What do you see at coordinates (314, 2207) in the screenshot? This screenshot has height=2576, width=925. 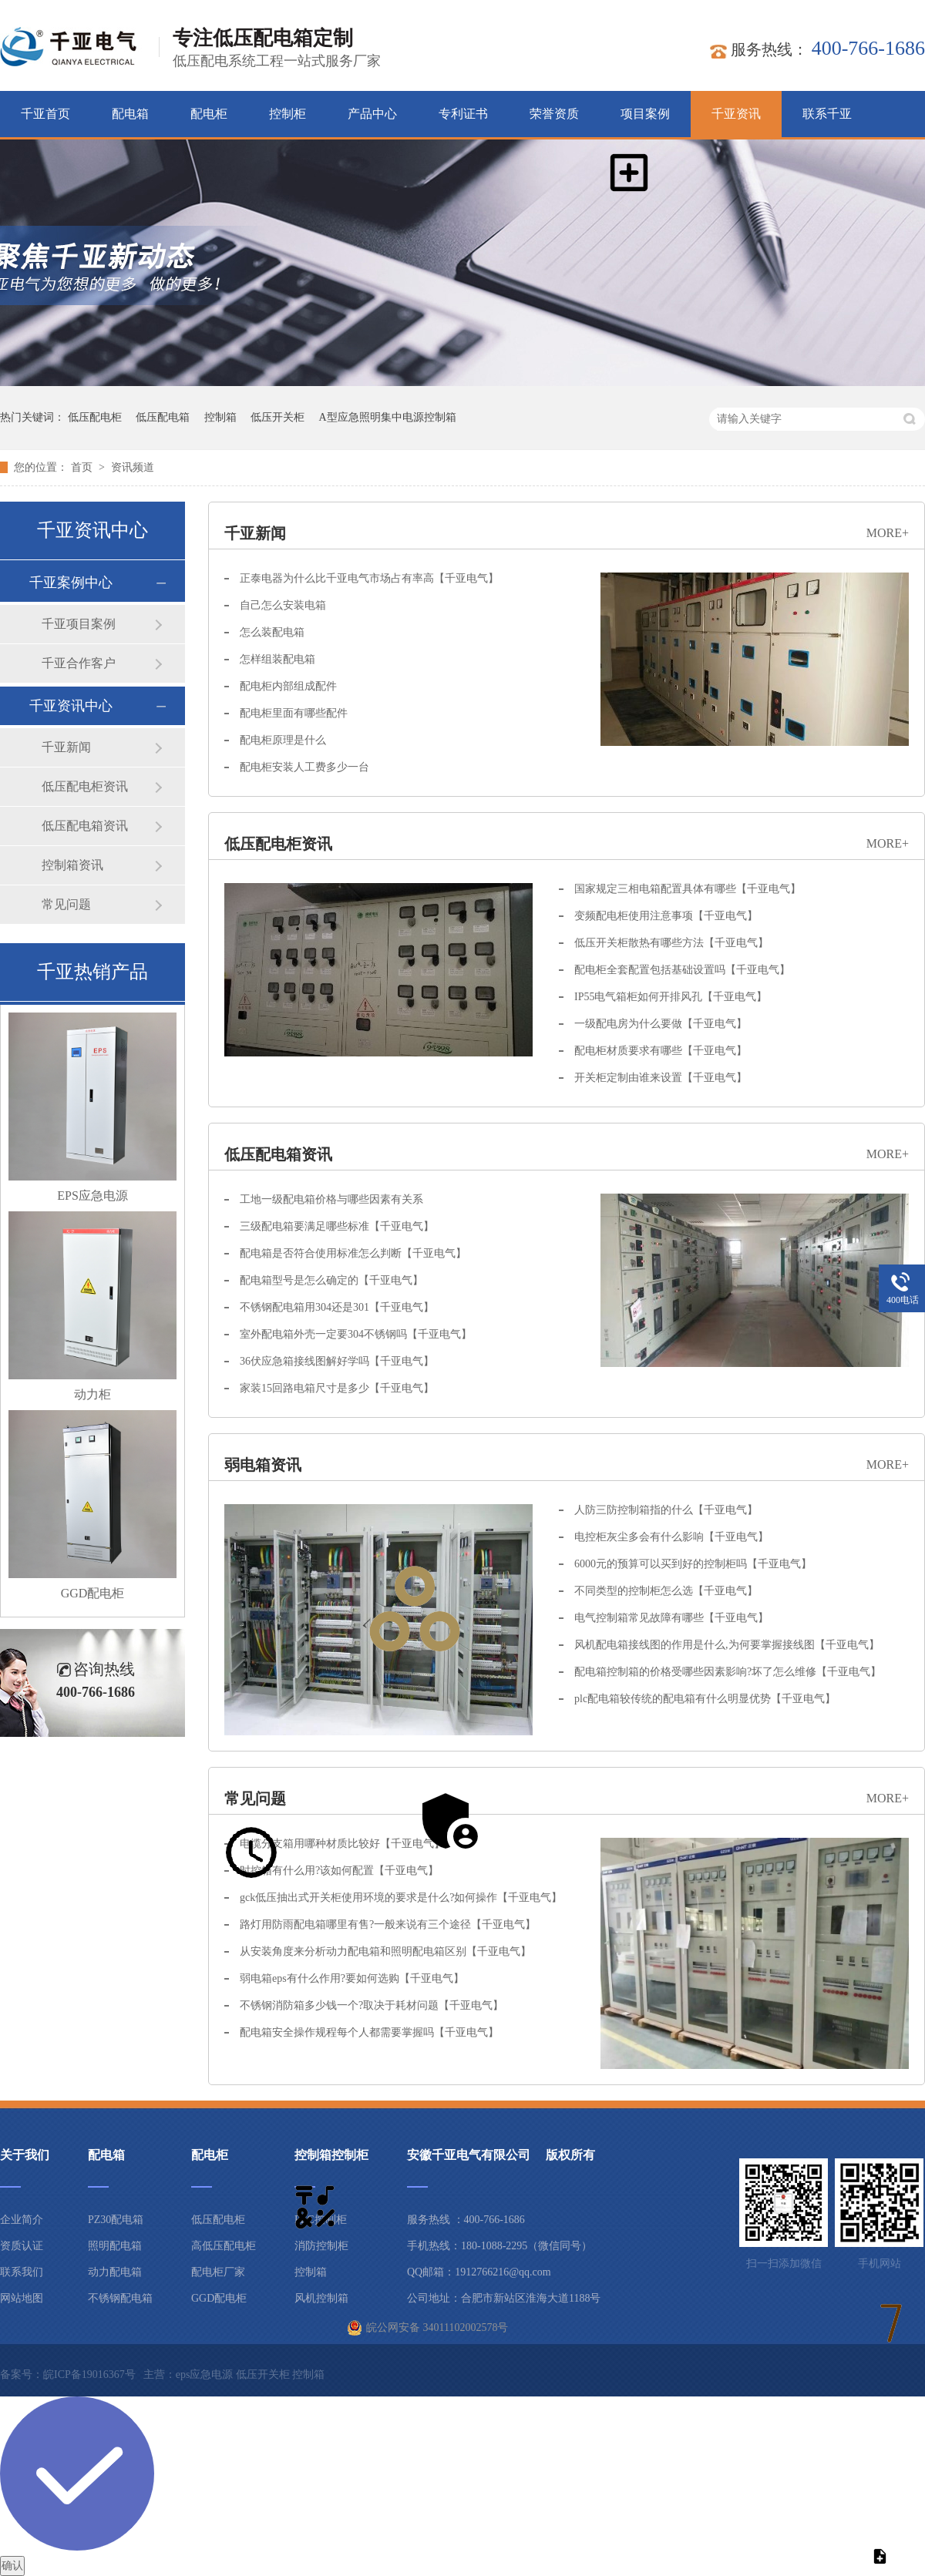 I see `access special characters and symbols keyboard` at bounding box center [314, 2207].